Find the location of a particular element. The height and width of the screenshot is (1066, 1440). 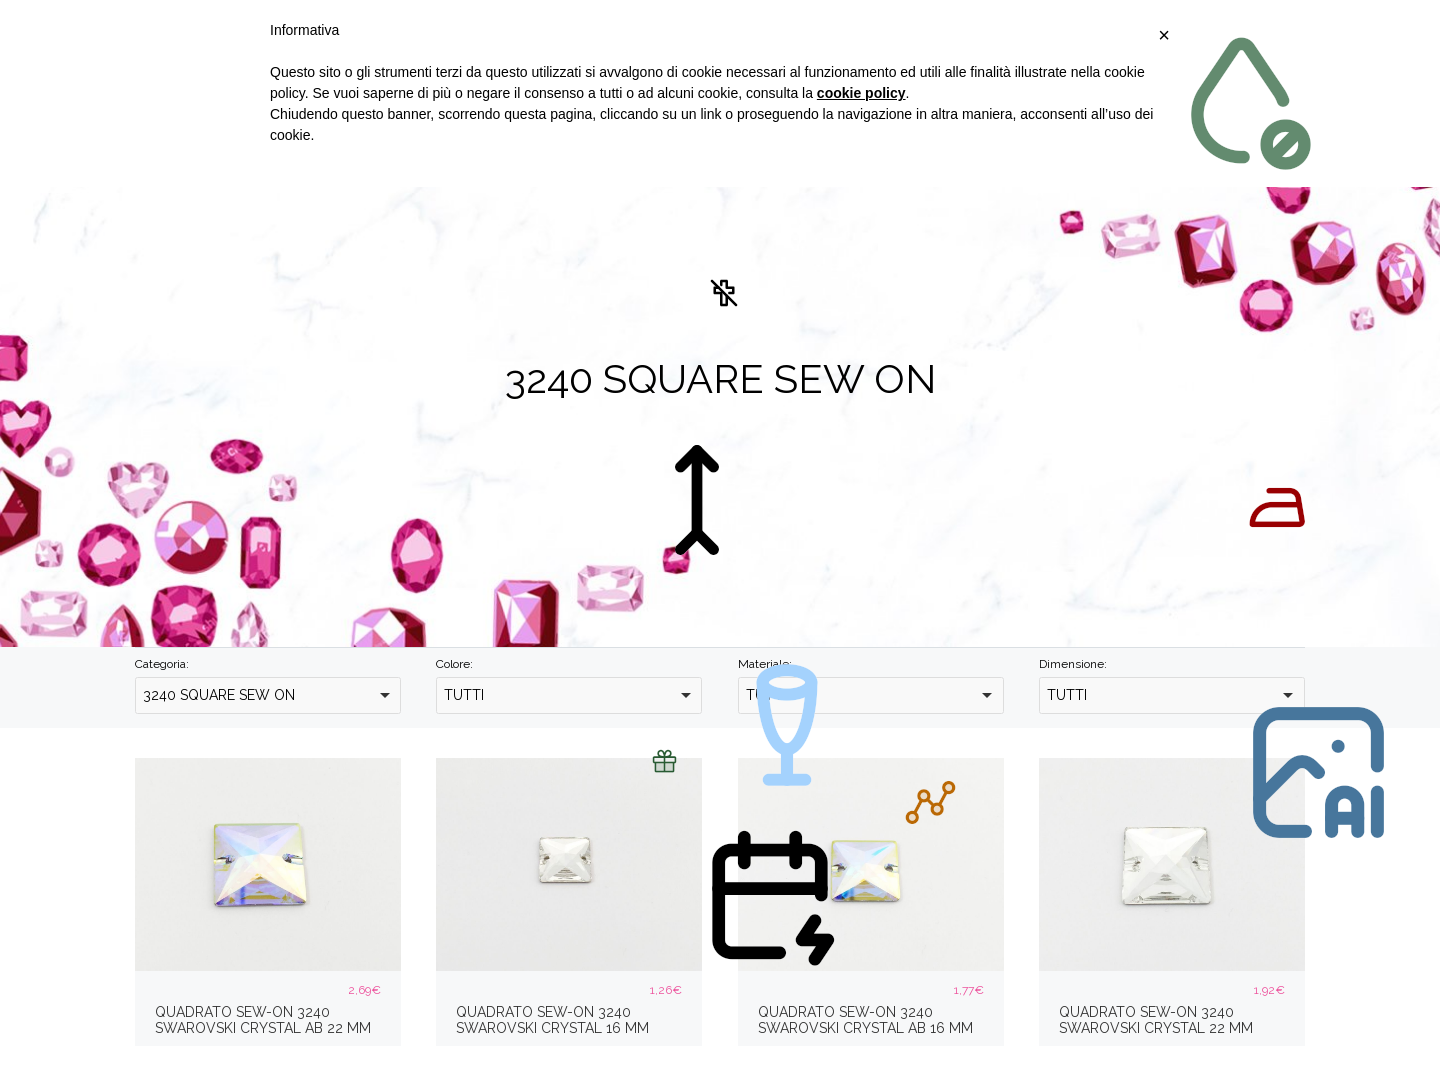

disable water or liquid-related feature is located at coordinates (1241, 100).